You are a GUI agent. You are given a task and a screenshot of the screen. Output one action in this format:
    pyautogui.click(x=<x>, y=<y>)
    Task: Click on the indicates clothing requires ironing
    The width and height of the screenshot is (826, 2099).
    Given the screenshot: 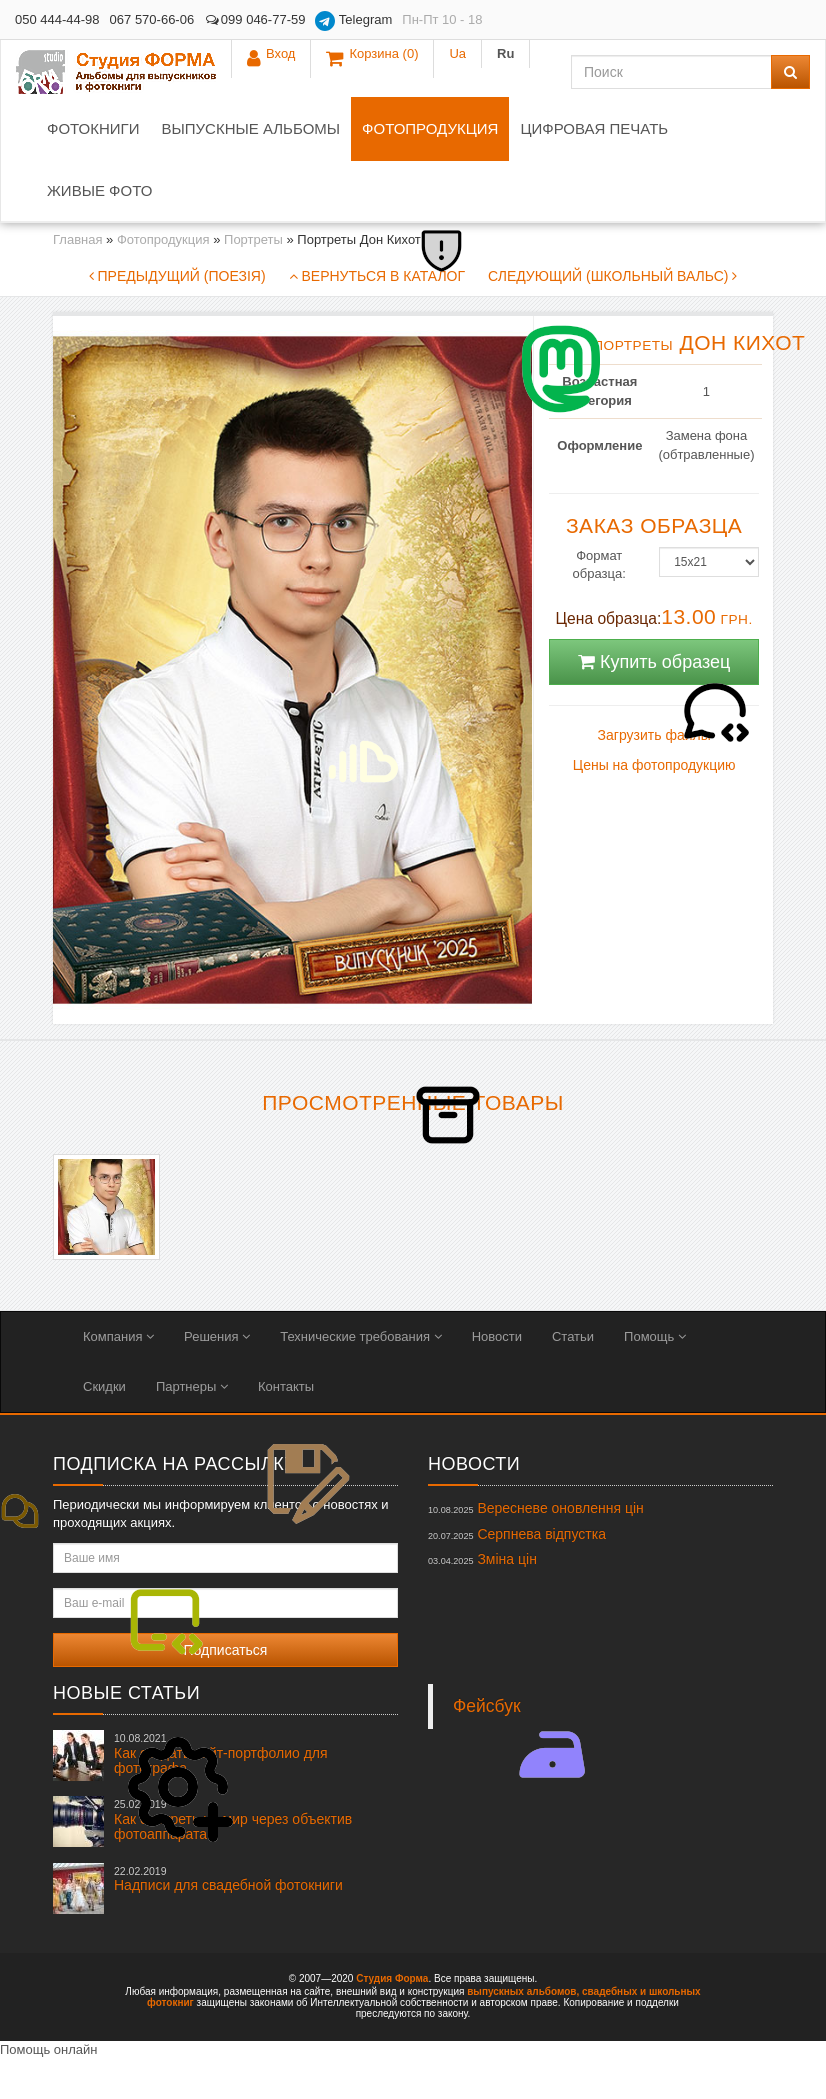 What is the action you would take?
    pyautogui.click(x=552, y=1754)
    